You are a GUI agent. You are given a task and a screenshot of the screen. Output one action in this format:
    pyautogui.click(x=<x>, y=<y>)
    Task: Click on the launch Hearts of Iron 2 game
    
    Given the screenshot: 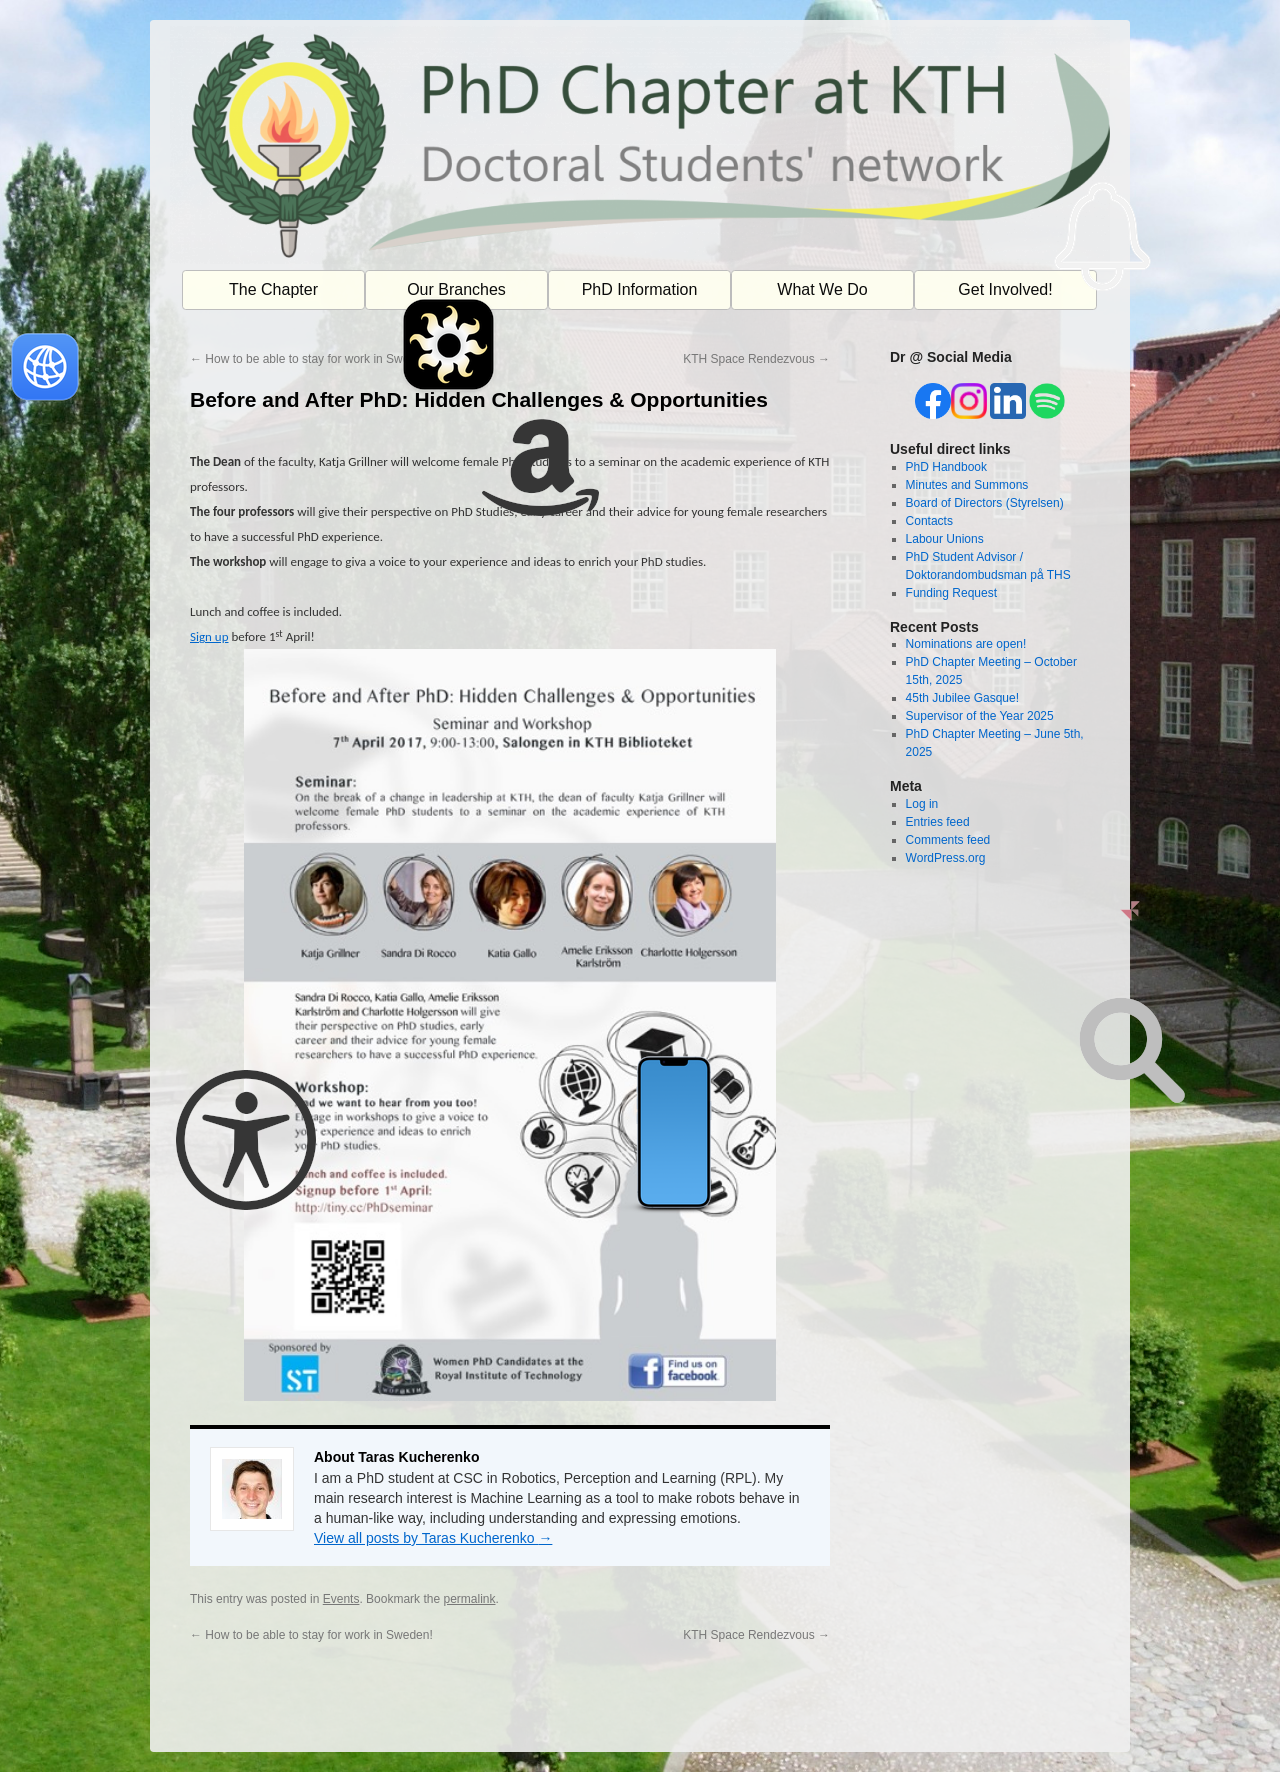 What is the action you would take?
    pyautogui.click(x=448, y=344)
    